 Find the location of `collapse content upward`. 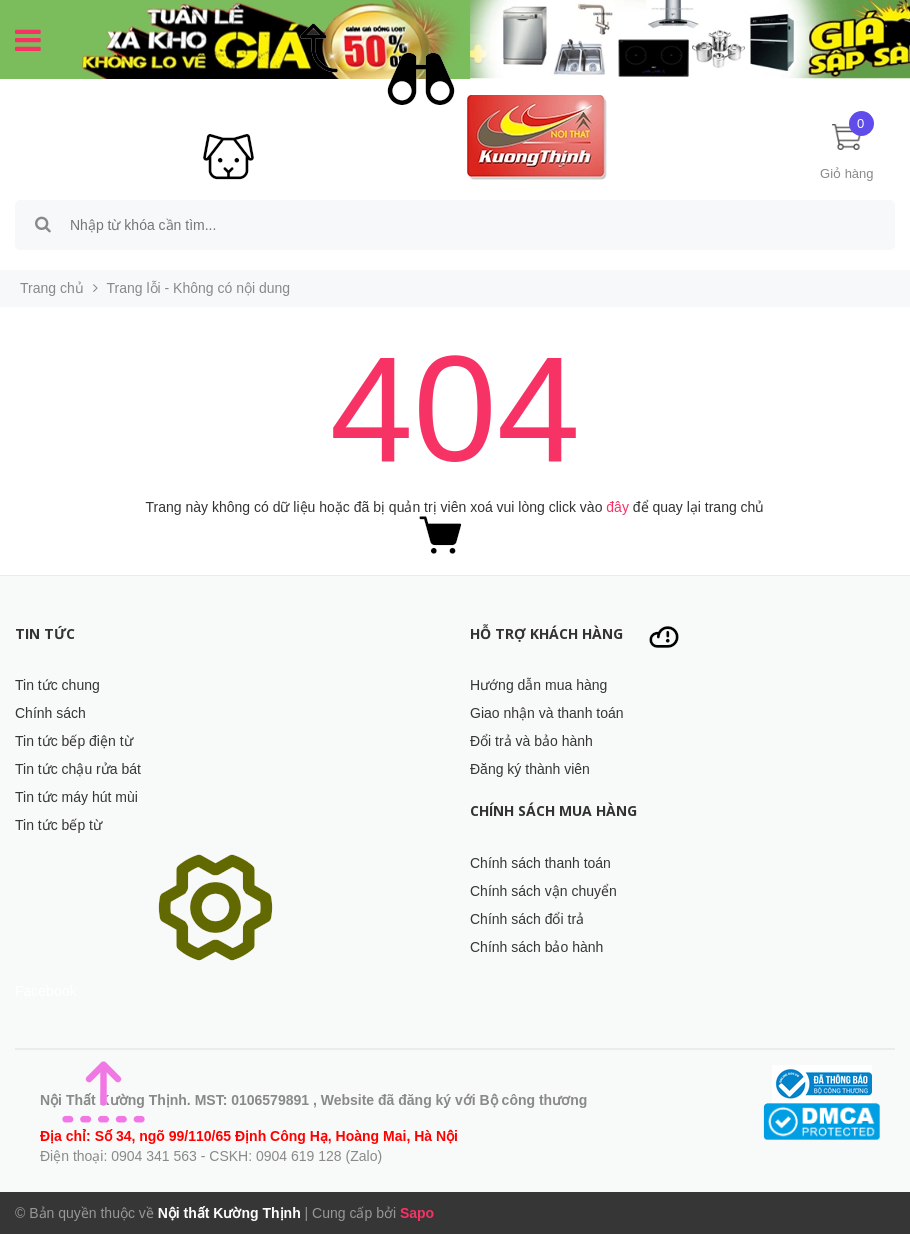

collapse content upward is located at coordinates (103, 1092).